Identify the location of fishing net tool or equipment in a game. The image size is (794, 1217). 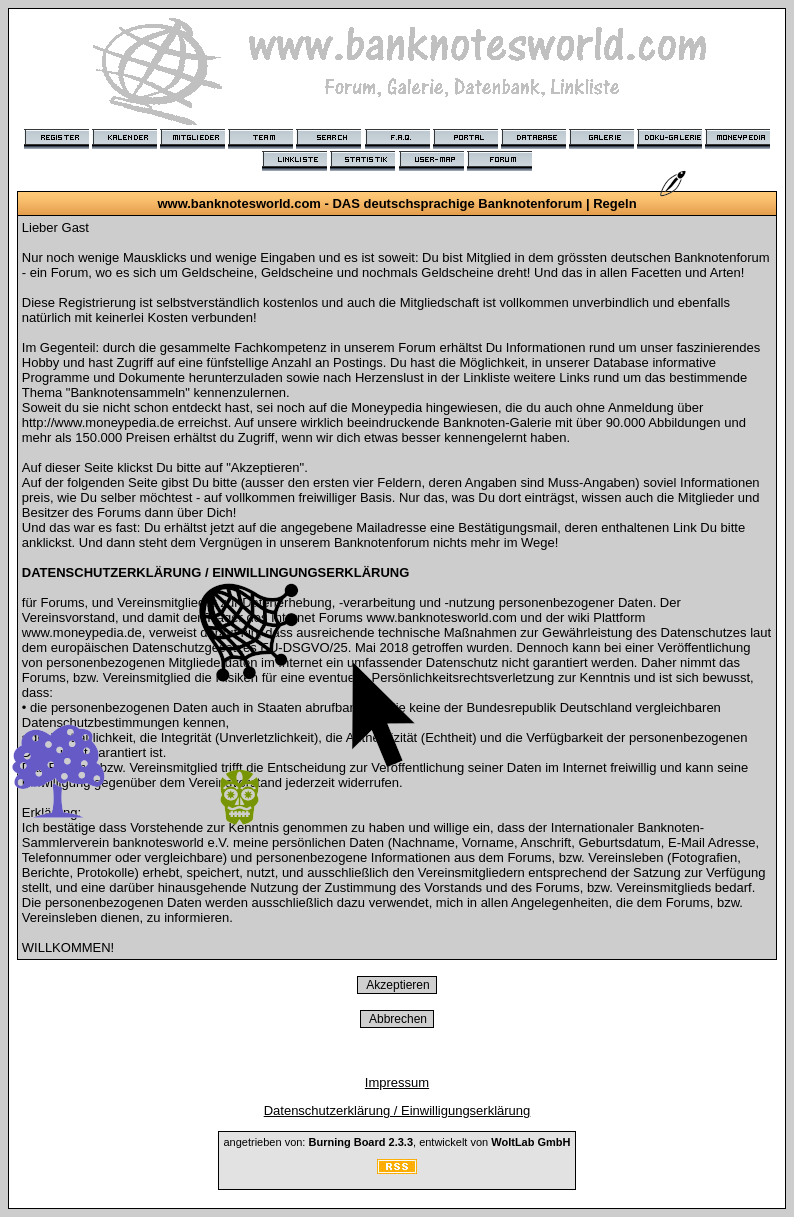
(249, 633).